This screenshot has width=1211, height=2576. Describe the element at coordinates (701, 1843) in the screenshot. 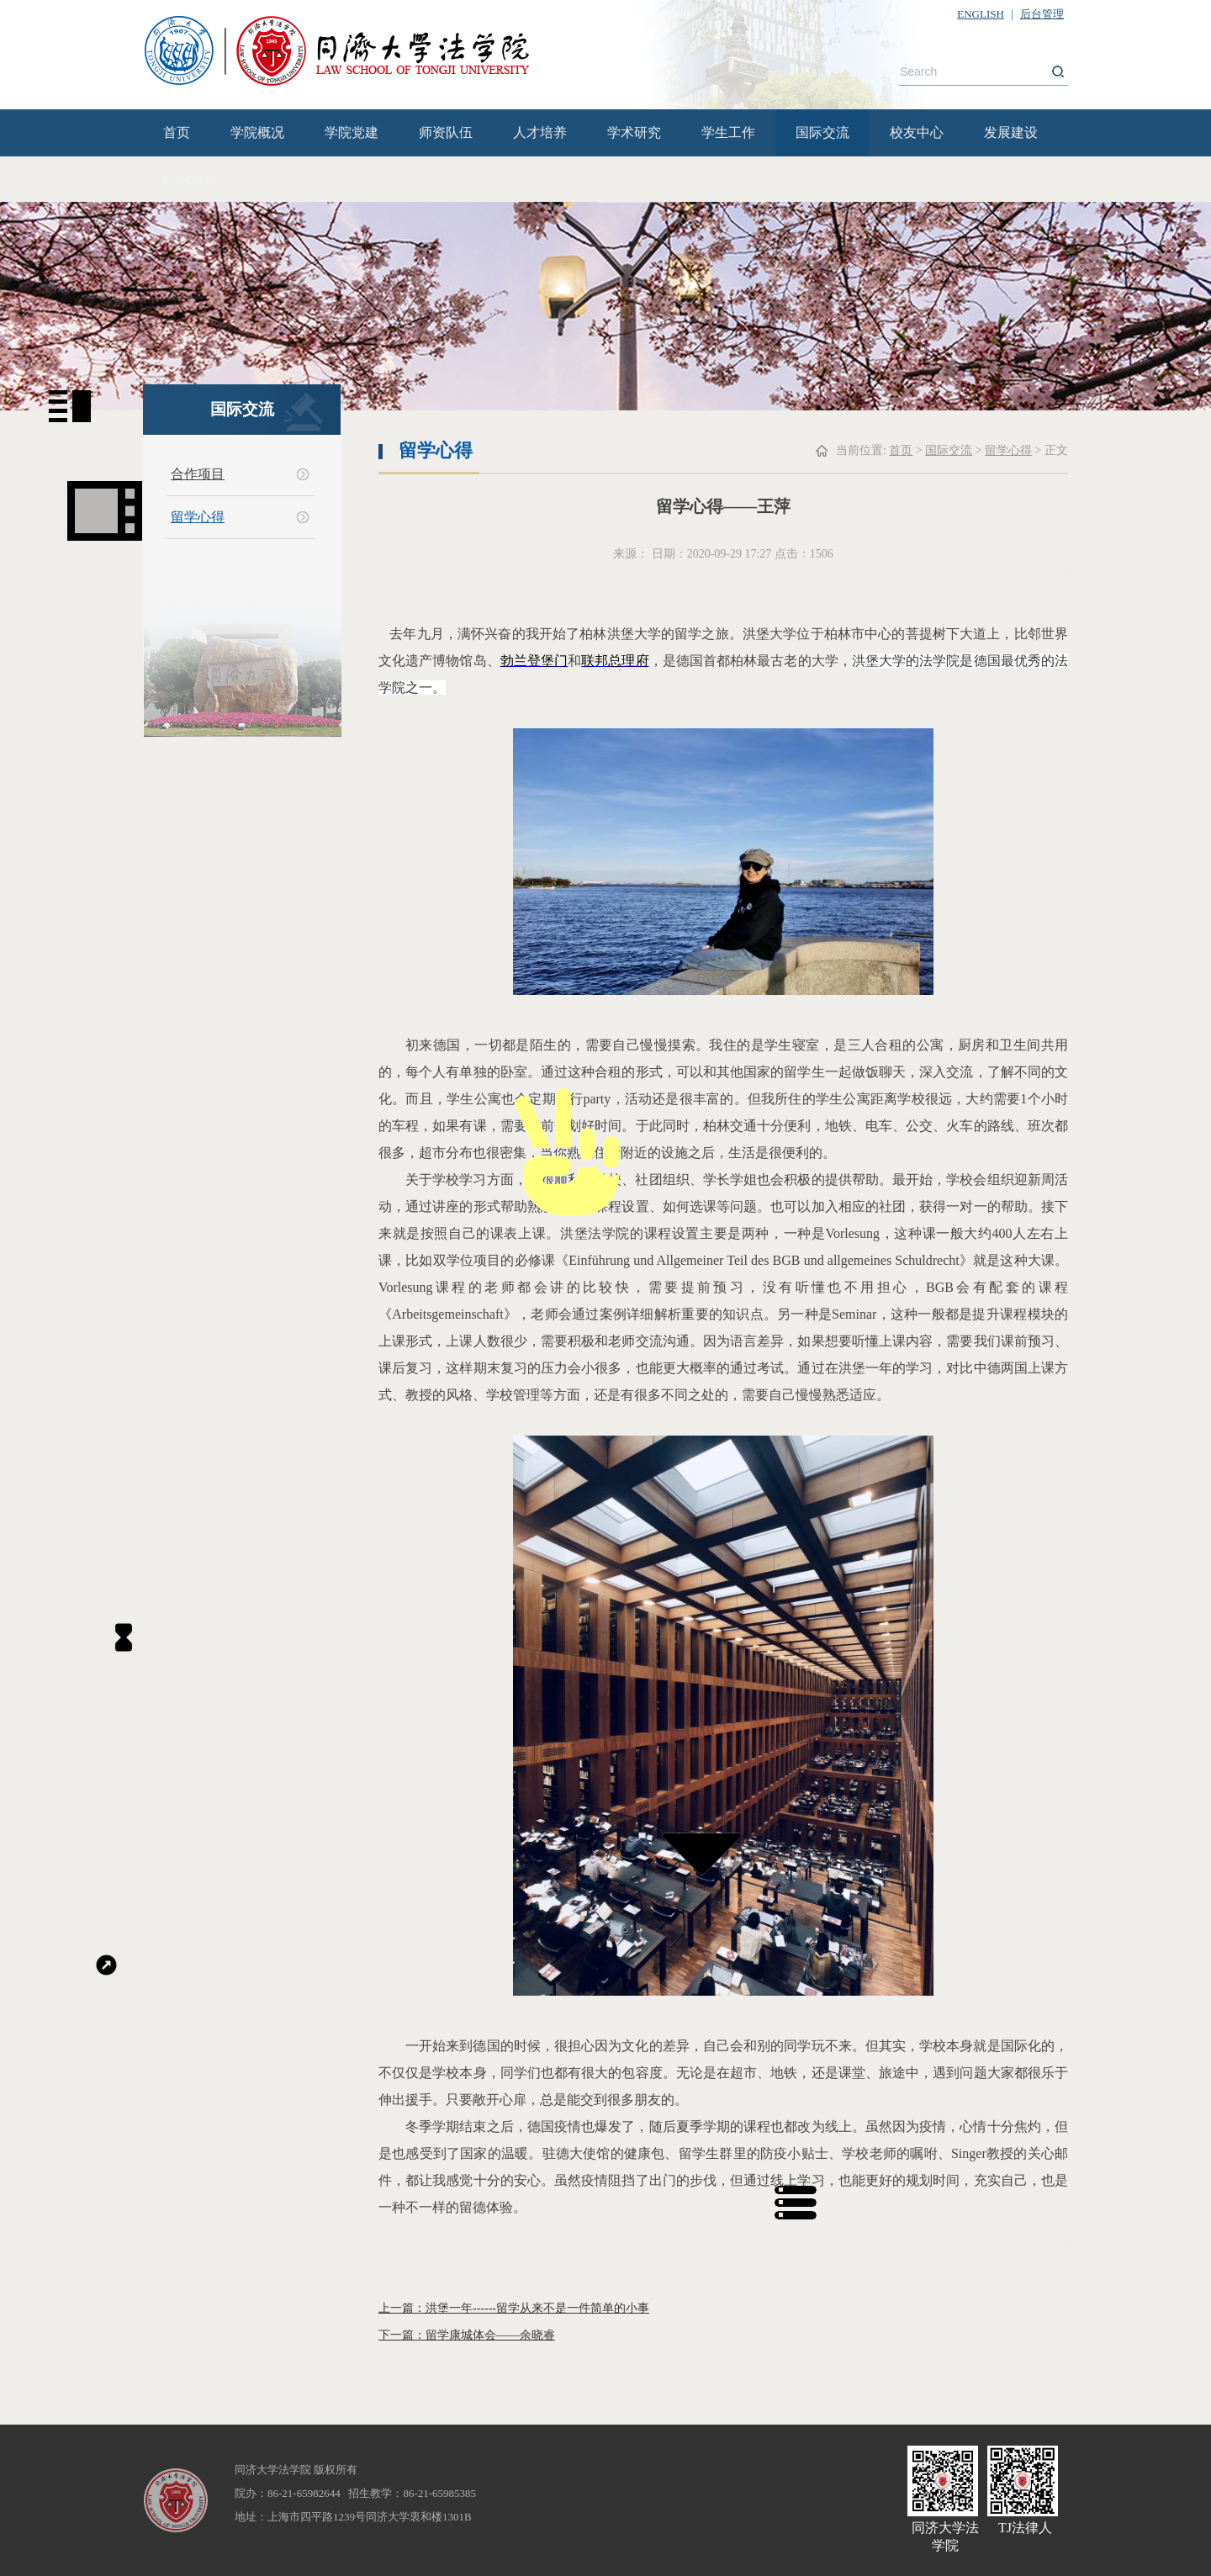

I see `expand a dropdown menu` at that location.